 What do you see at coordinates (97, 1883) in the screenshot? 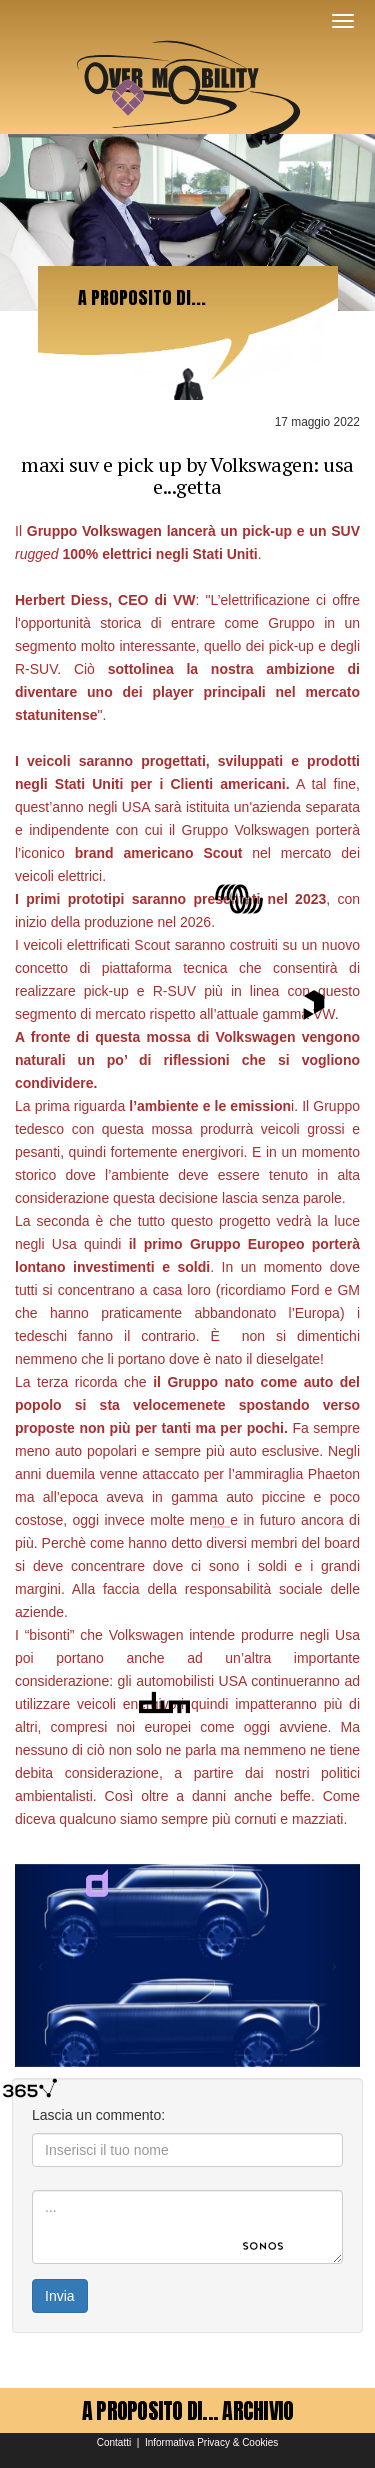
I see `dashcube brand logo` at bounding box center [97, 1883].